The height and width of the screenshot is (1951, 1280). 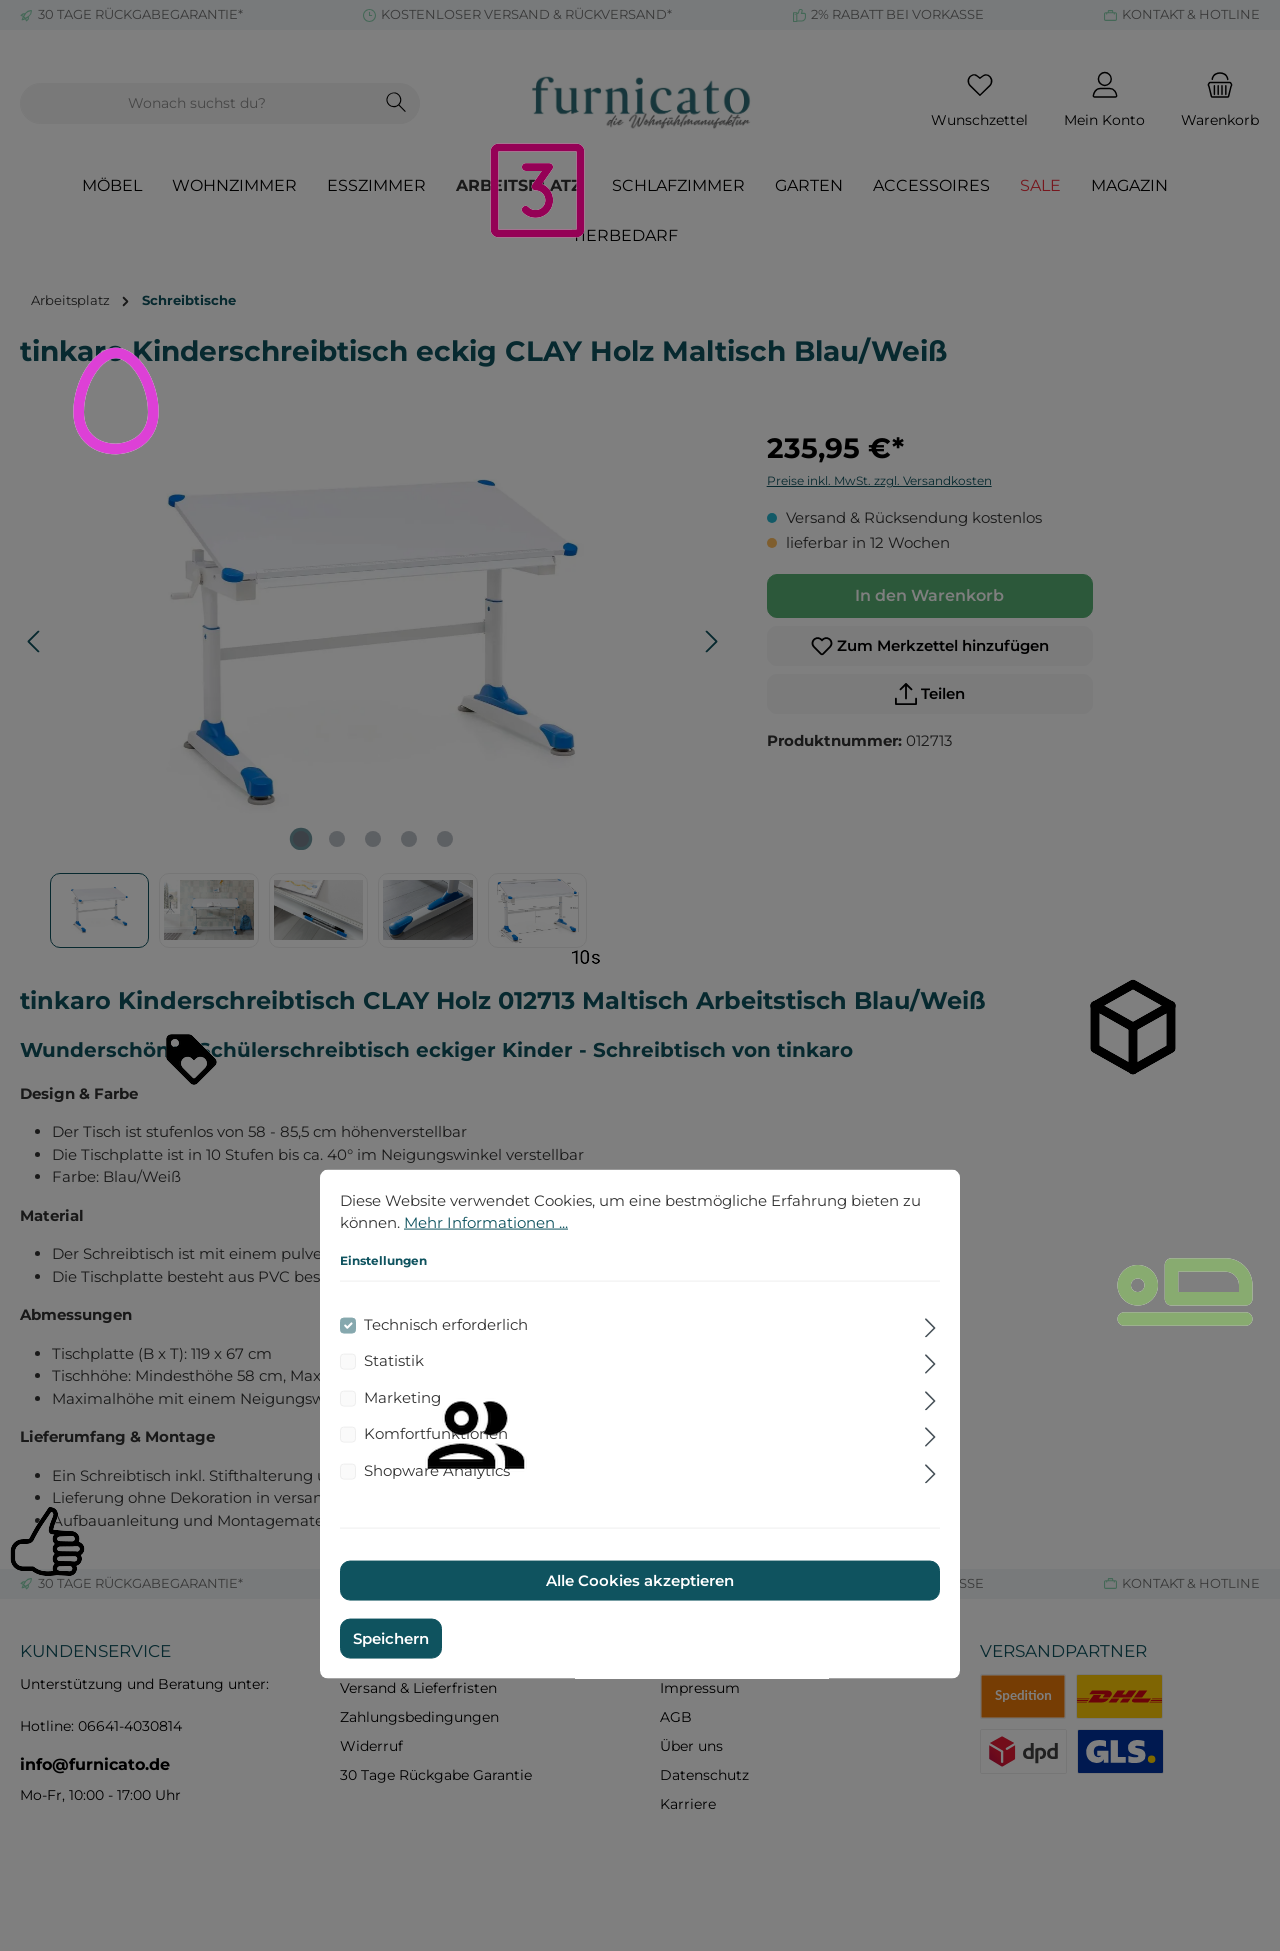 What do you see at coordinates (1133, 1027) in the screenshot?
I see `view package or shipment details` at bounding box center [1133, 1027].